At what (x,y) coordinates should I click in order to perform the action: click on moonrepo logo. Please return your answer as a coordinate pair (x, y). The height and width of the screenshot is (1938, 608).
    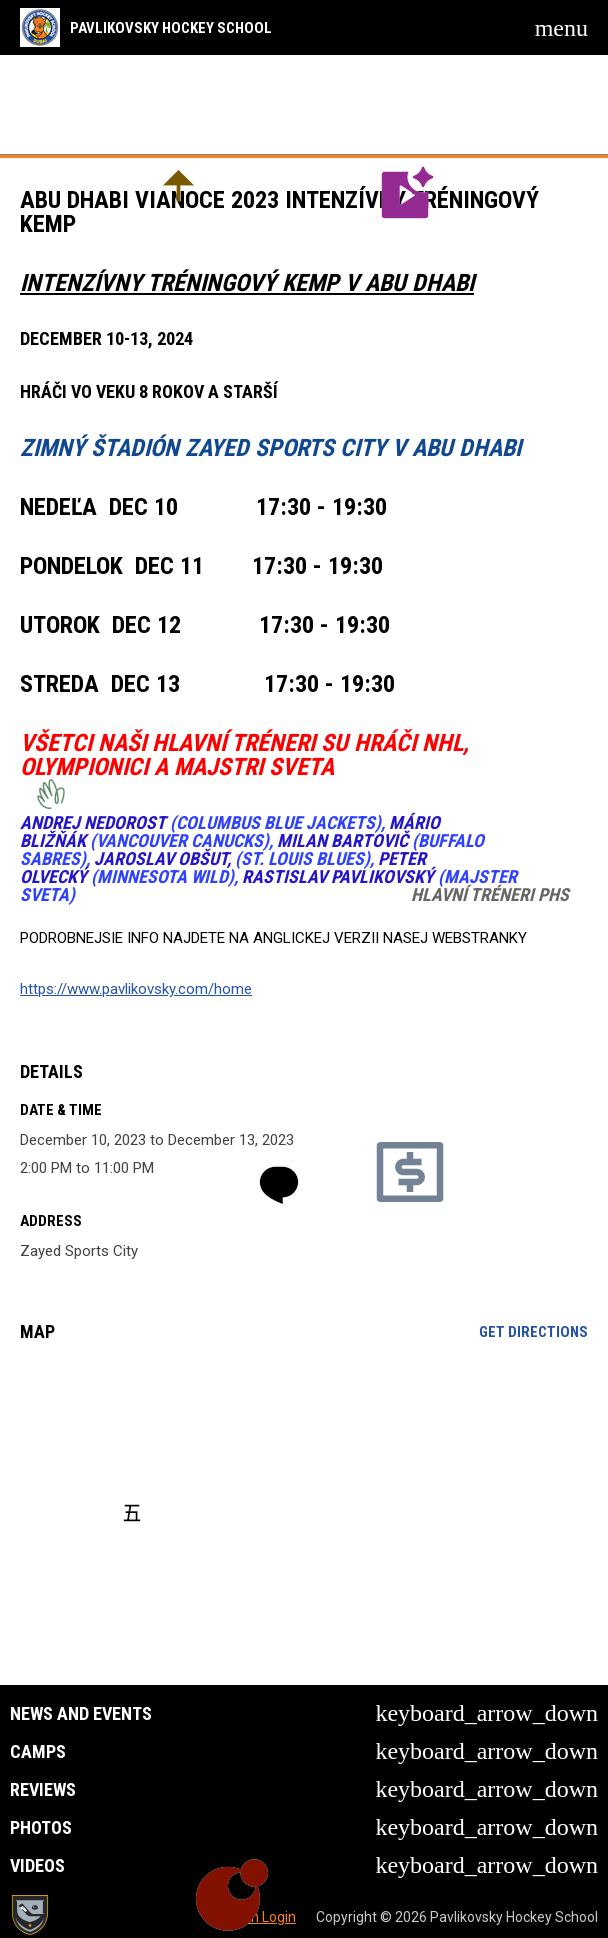
    Looking at the image, I should click on (232, 1895).